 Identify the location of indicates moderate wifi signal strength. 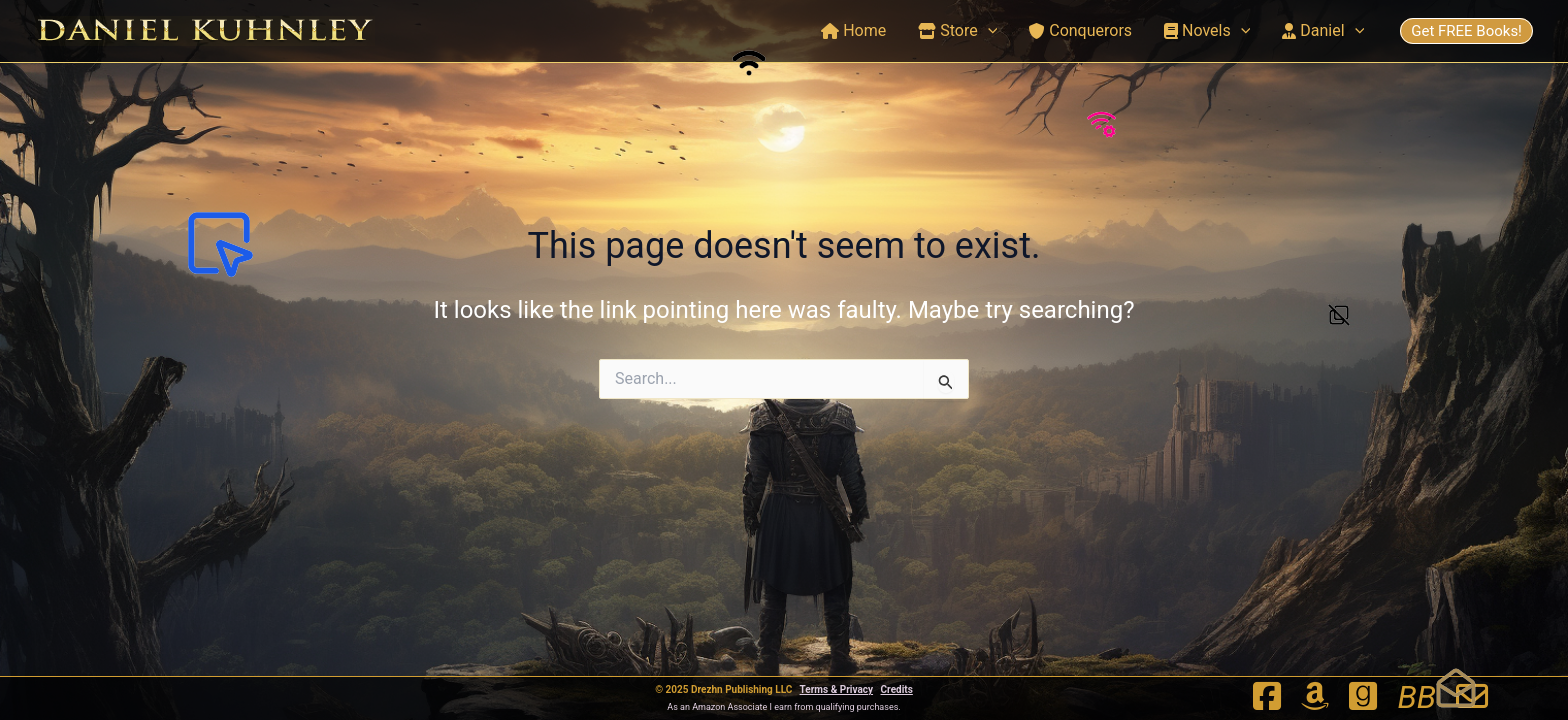
(749, 58).